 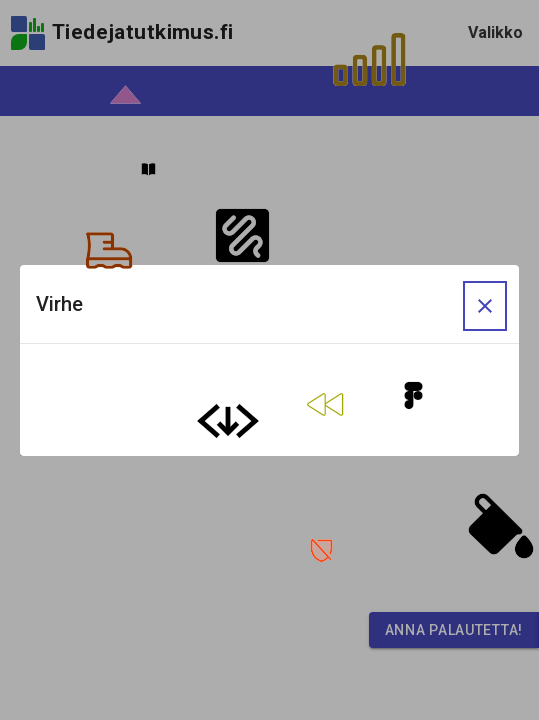 What do you see at coordinates (326, 404) in the screenshot?
I see `rewind or skip backward in media playback` at bounding box center [326, 404].